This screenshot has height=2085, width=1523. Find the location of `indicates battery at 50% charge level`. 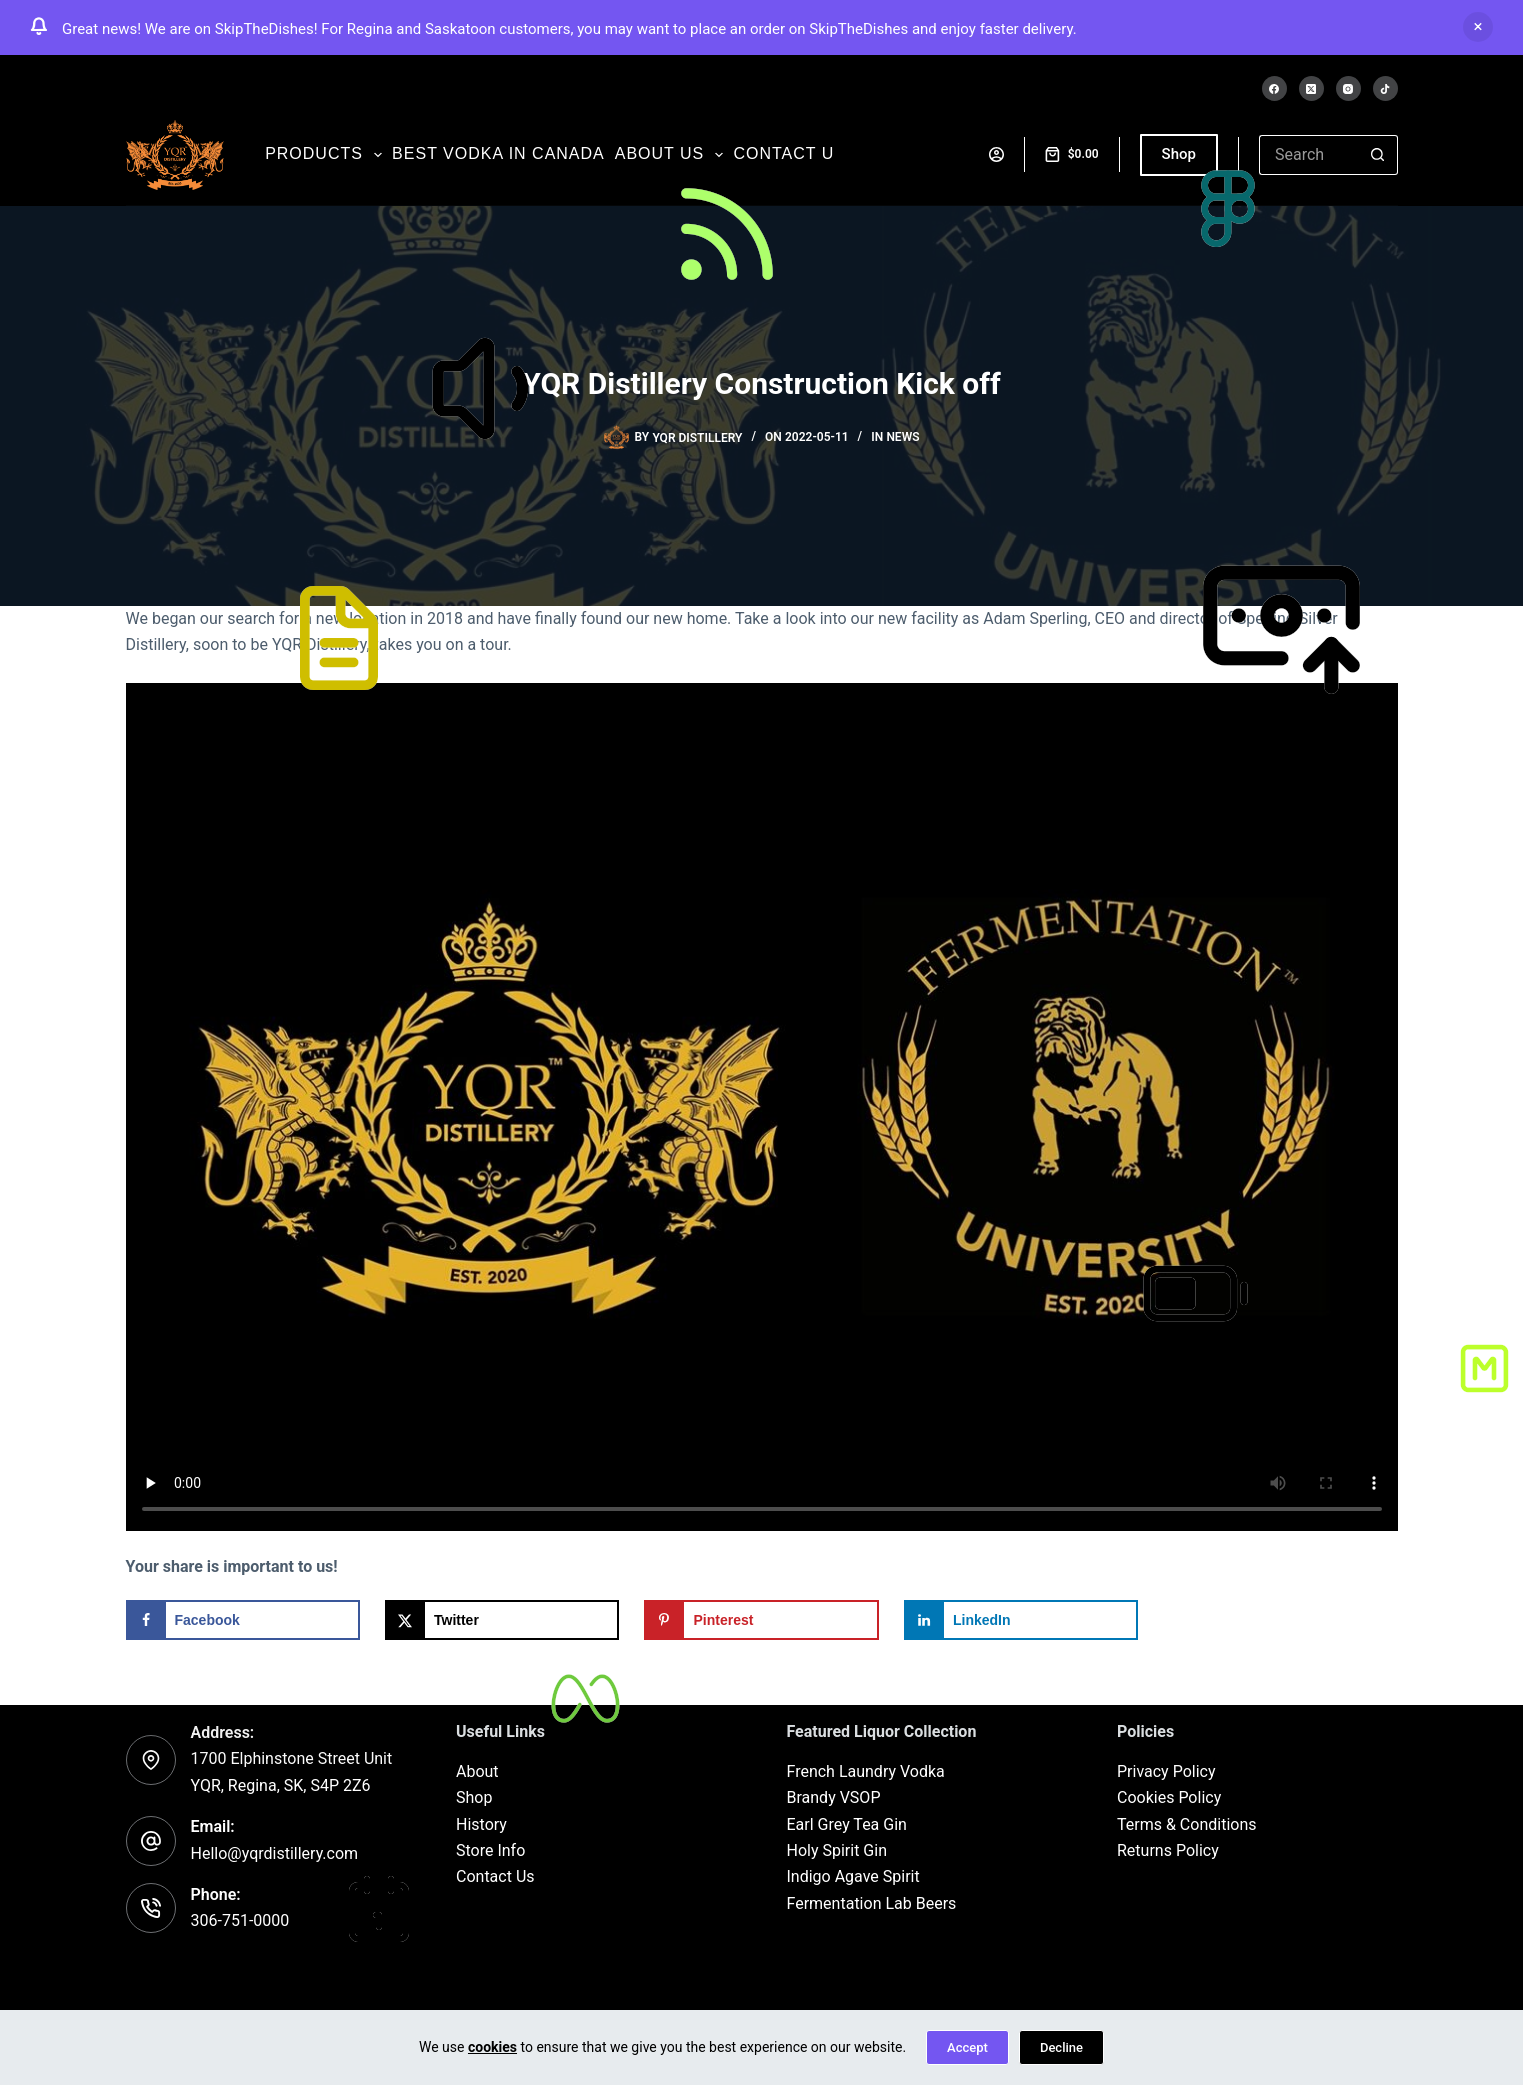

indicates battery at 50% charge level is located at coordinates (1195, 1293).